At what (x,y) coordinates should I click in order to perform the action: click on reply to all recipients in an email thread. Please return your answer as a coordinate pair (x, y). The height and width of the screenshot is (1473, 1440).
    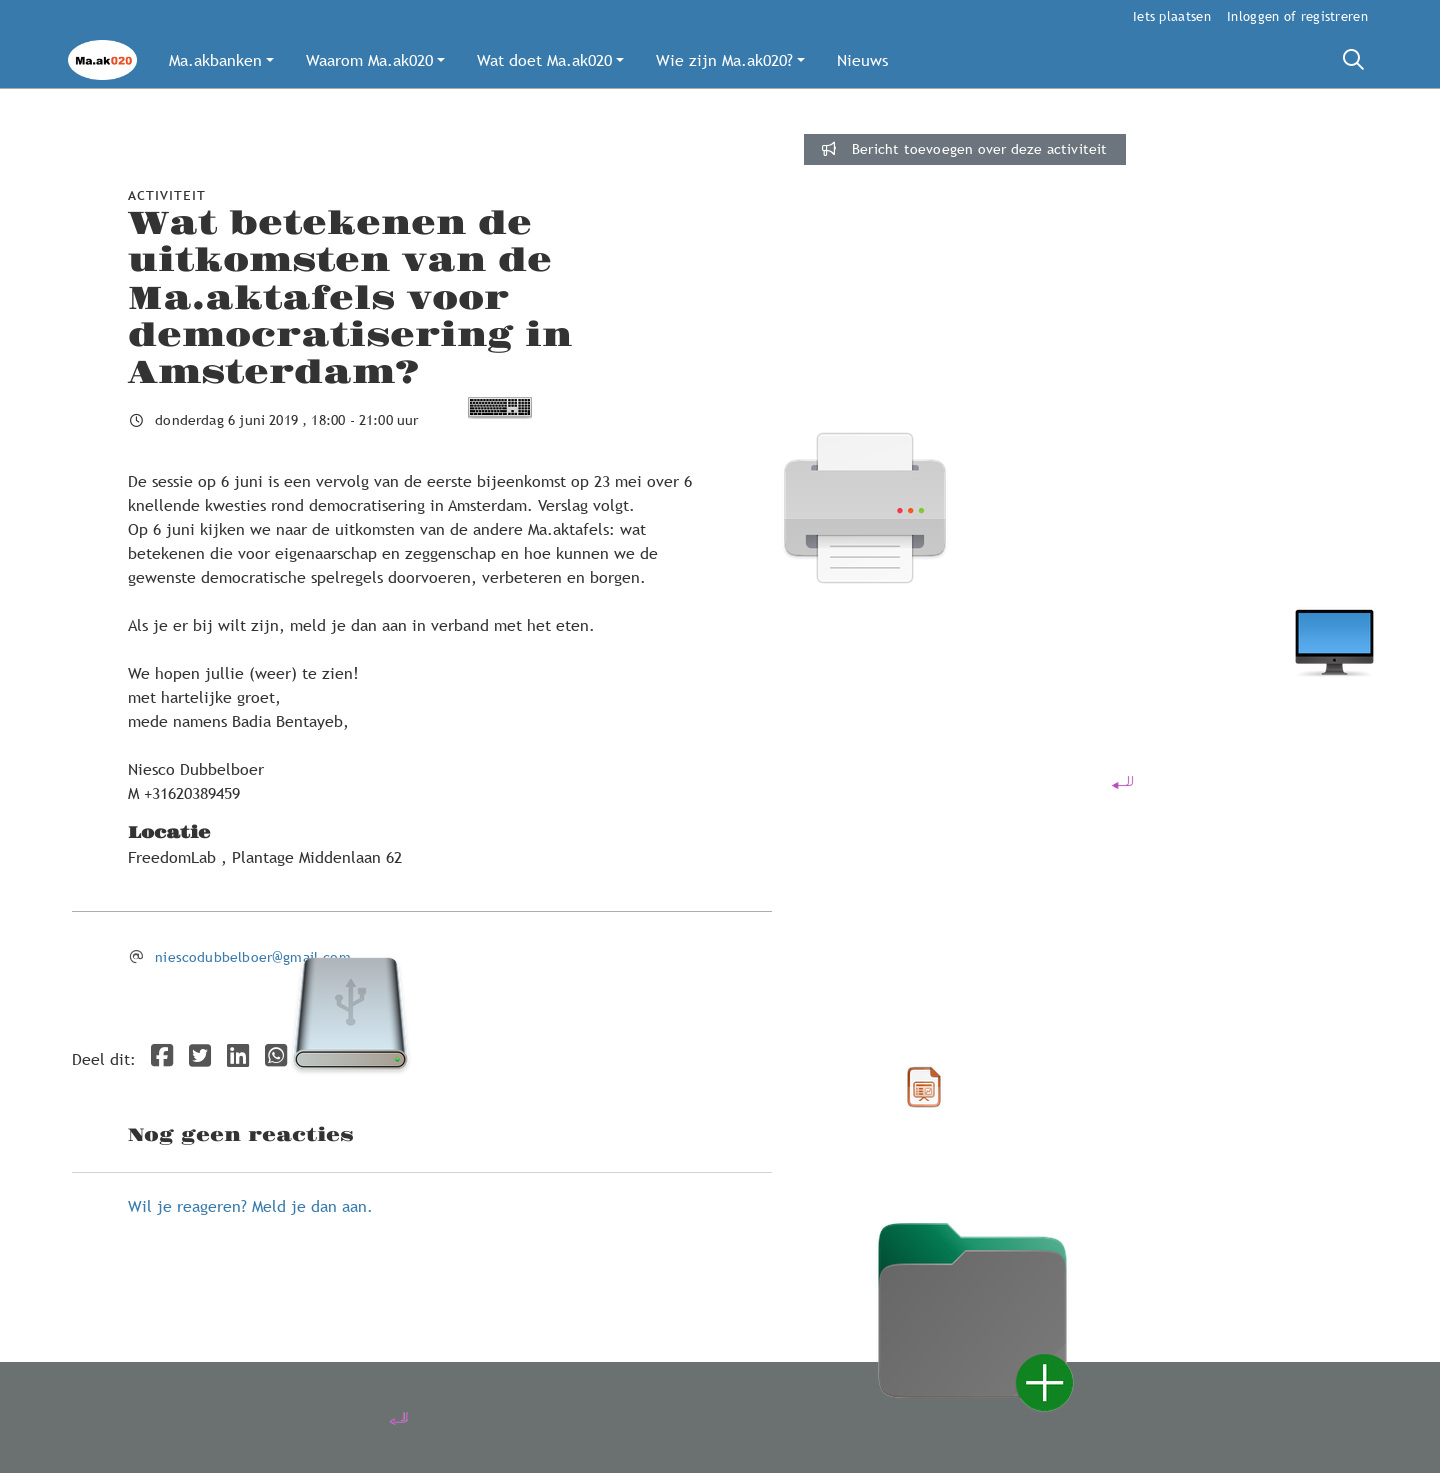
    Looking at the image, I should click on (398, 1417).